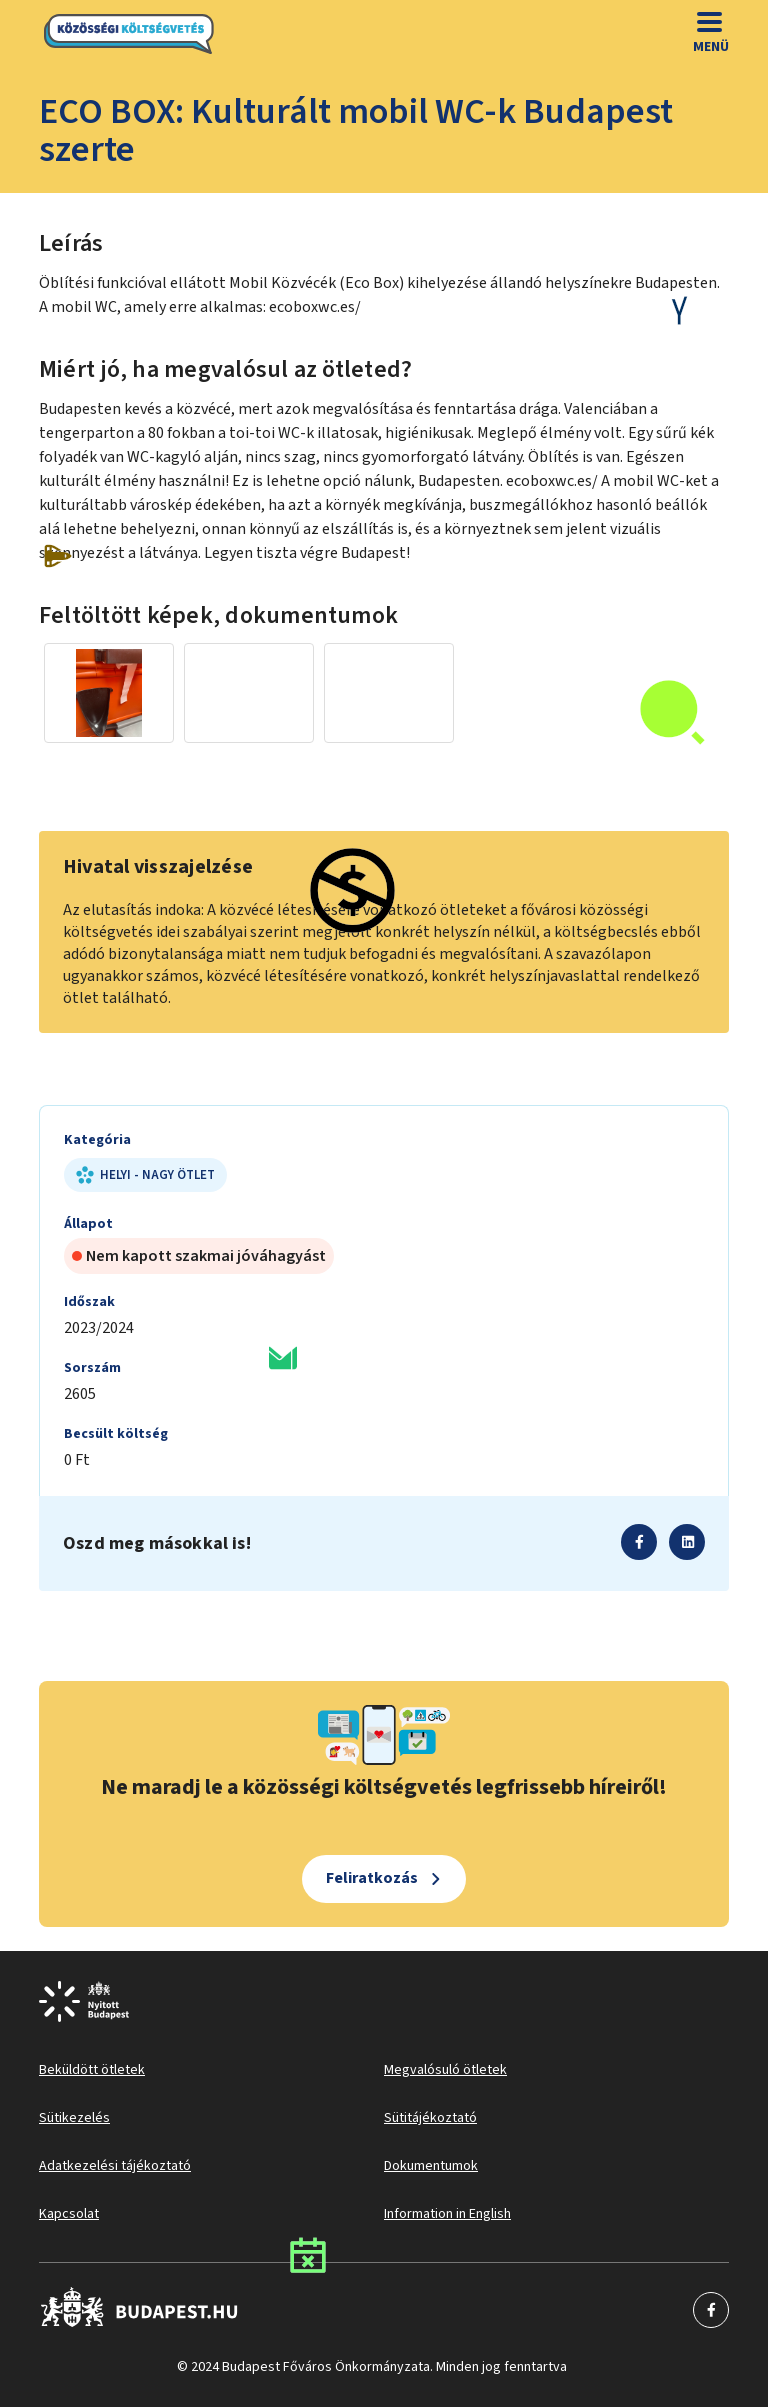 This screenshot has height=2407, width=768. Describe the element at coordinates (283, 1358) in the screenshot. I see `open ProtonMail app` at that location.